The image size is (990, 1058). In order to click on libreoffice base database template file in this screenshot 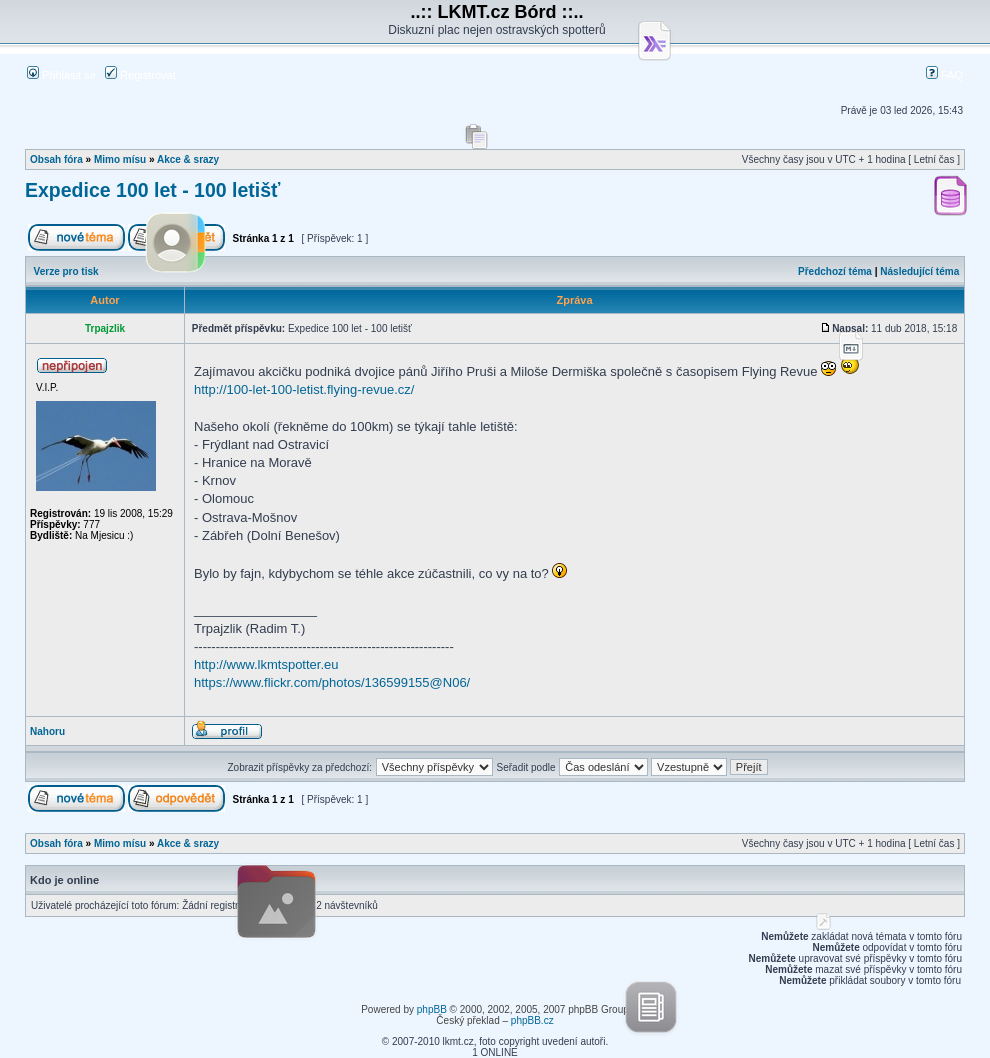, I will do `click(950, 195)`.